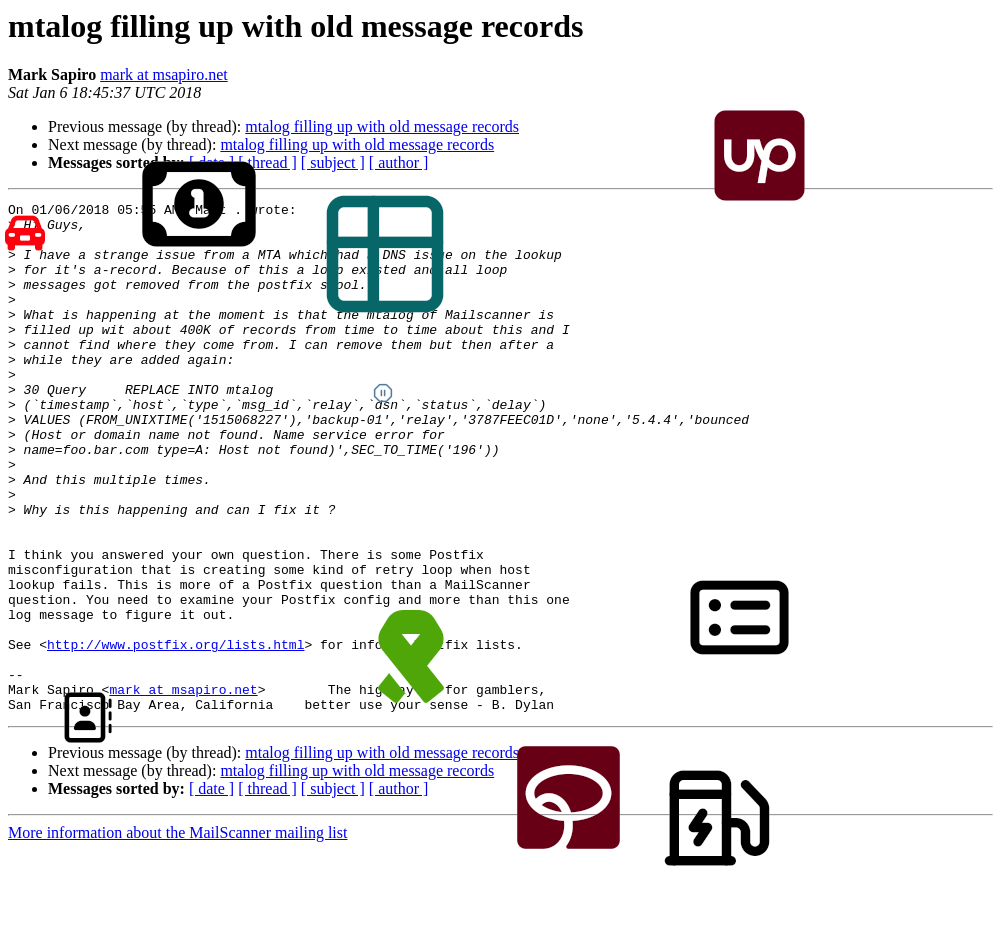  Describe the element at coordinates (199, 204) in the screenshot. I see `view payment or billing information` at that location.